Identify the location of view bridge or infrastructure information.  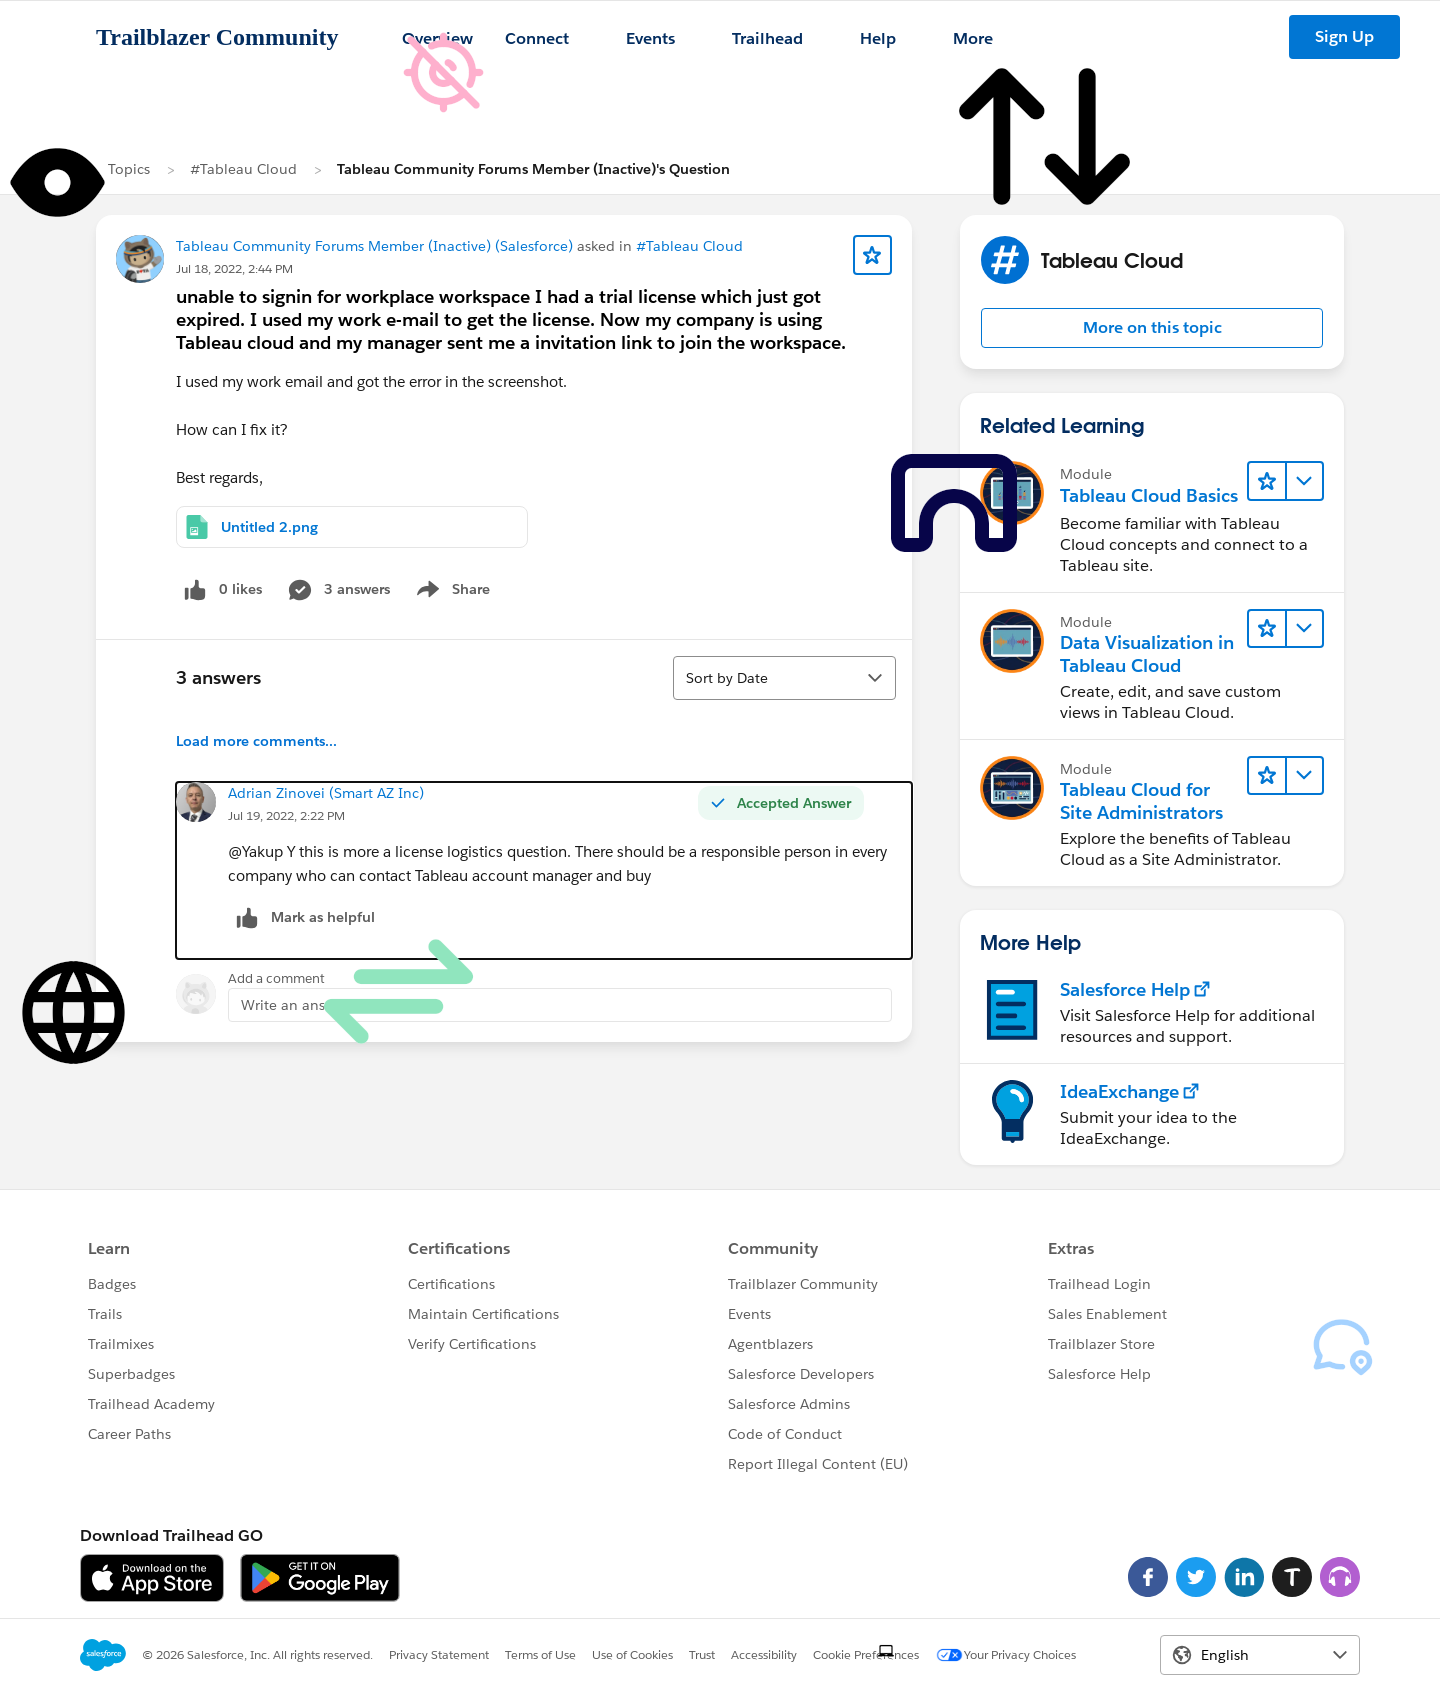
(954, 496).